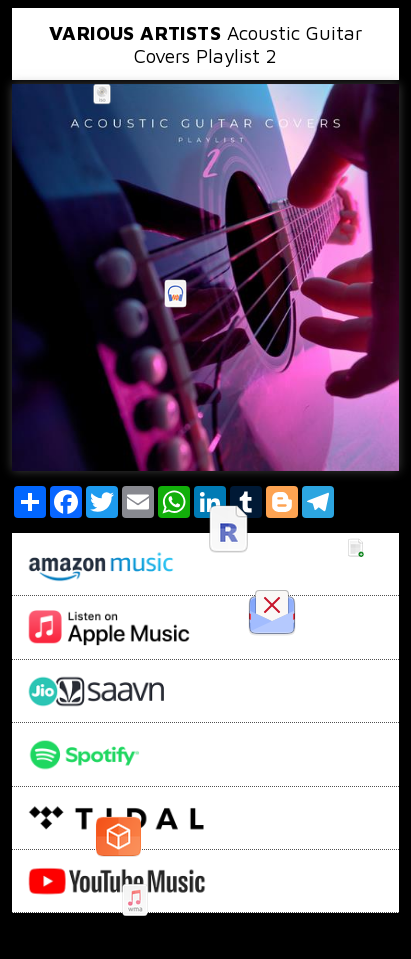  Describe the element at coordinates (118, 835) in the screenshot. I see `open a Blender 3D project file` at that location.